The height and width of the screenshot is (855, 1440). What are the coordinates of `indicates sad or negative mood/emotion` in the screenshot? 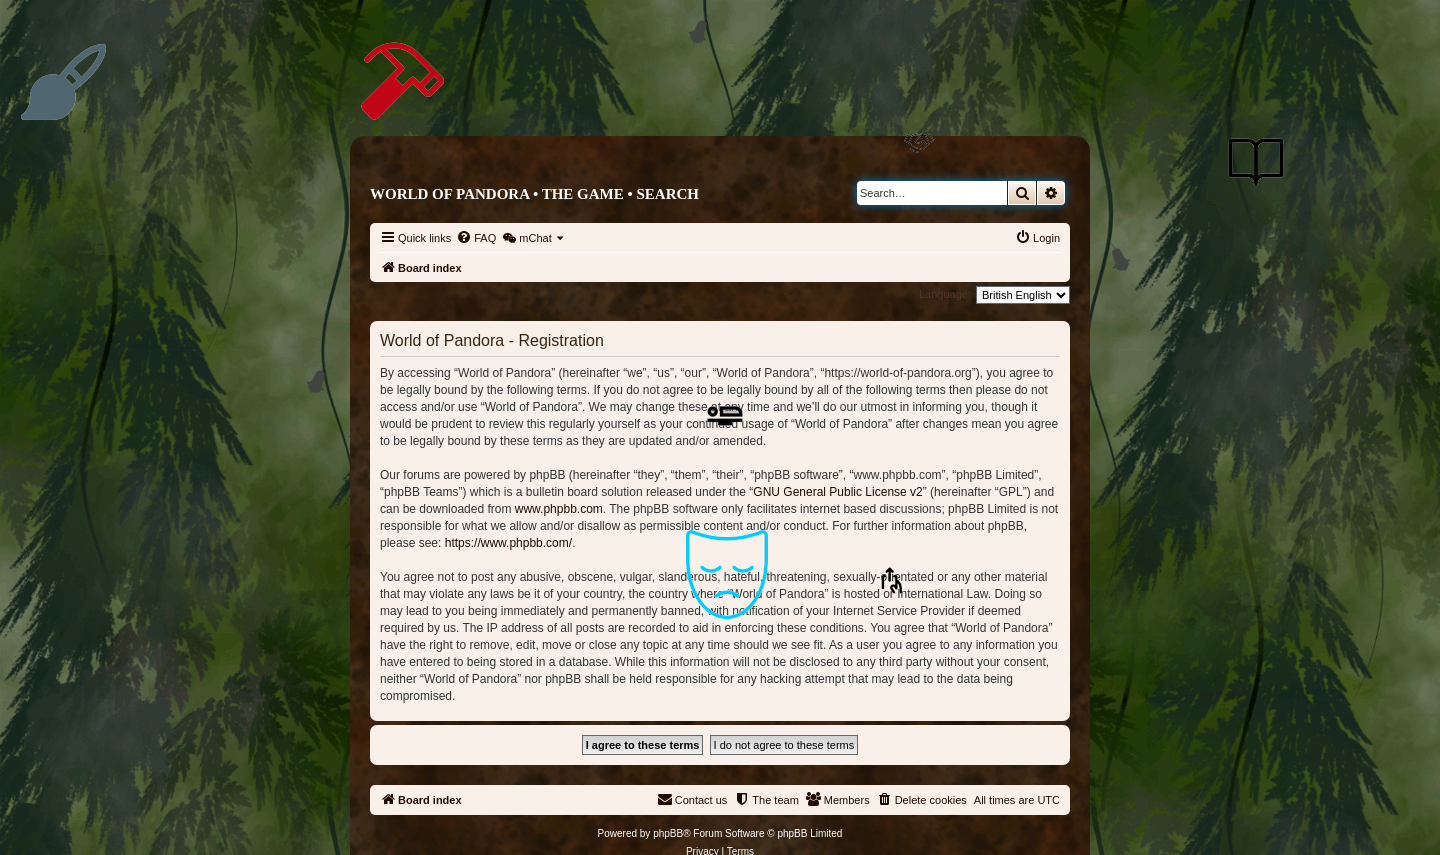 It's located at (727, 571).